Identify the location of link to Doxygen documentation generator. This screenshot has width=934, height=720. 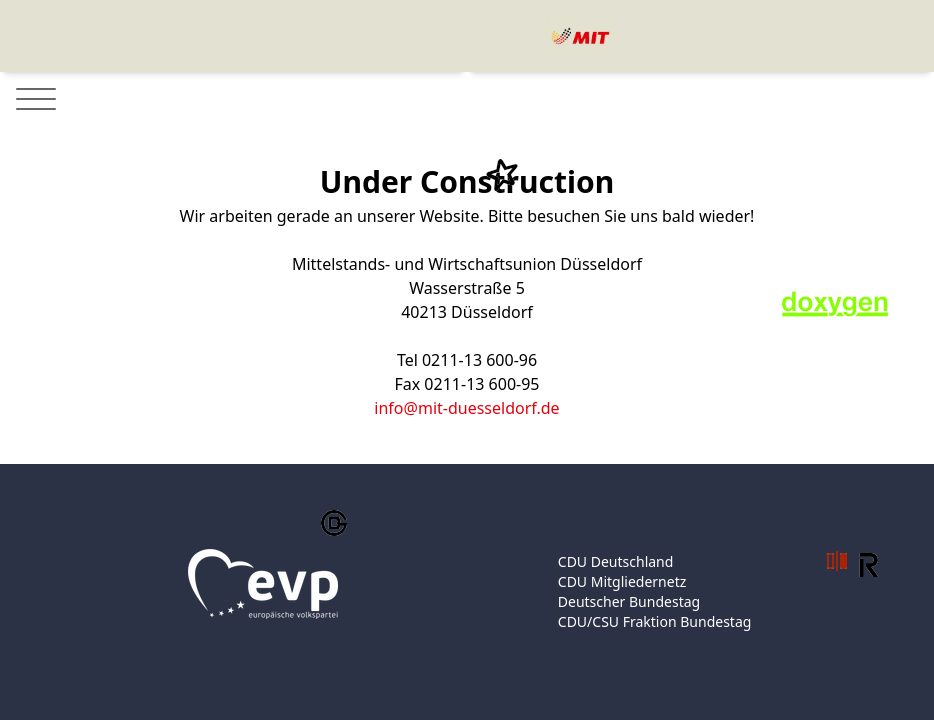
(835, 304).